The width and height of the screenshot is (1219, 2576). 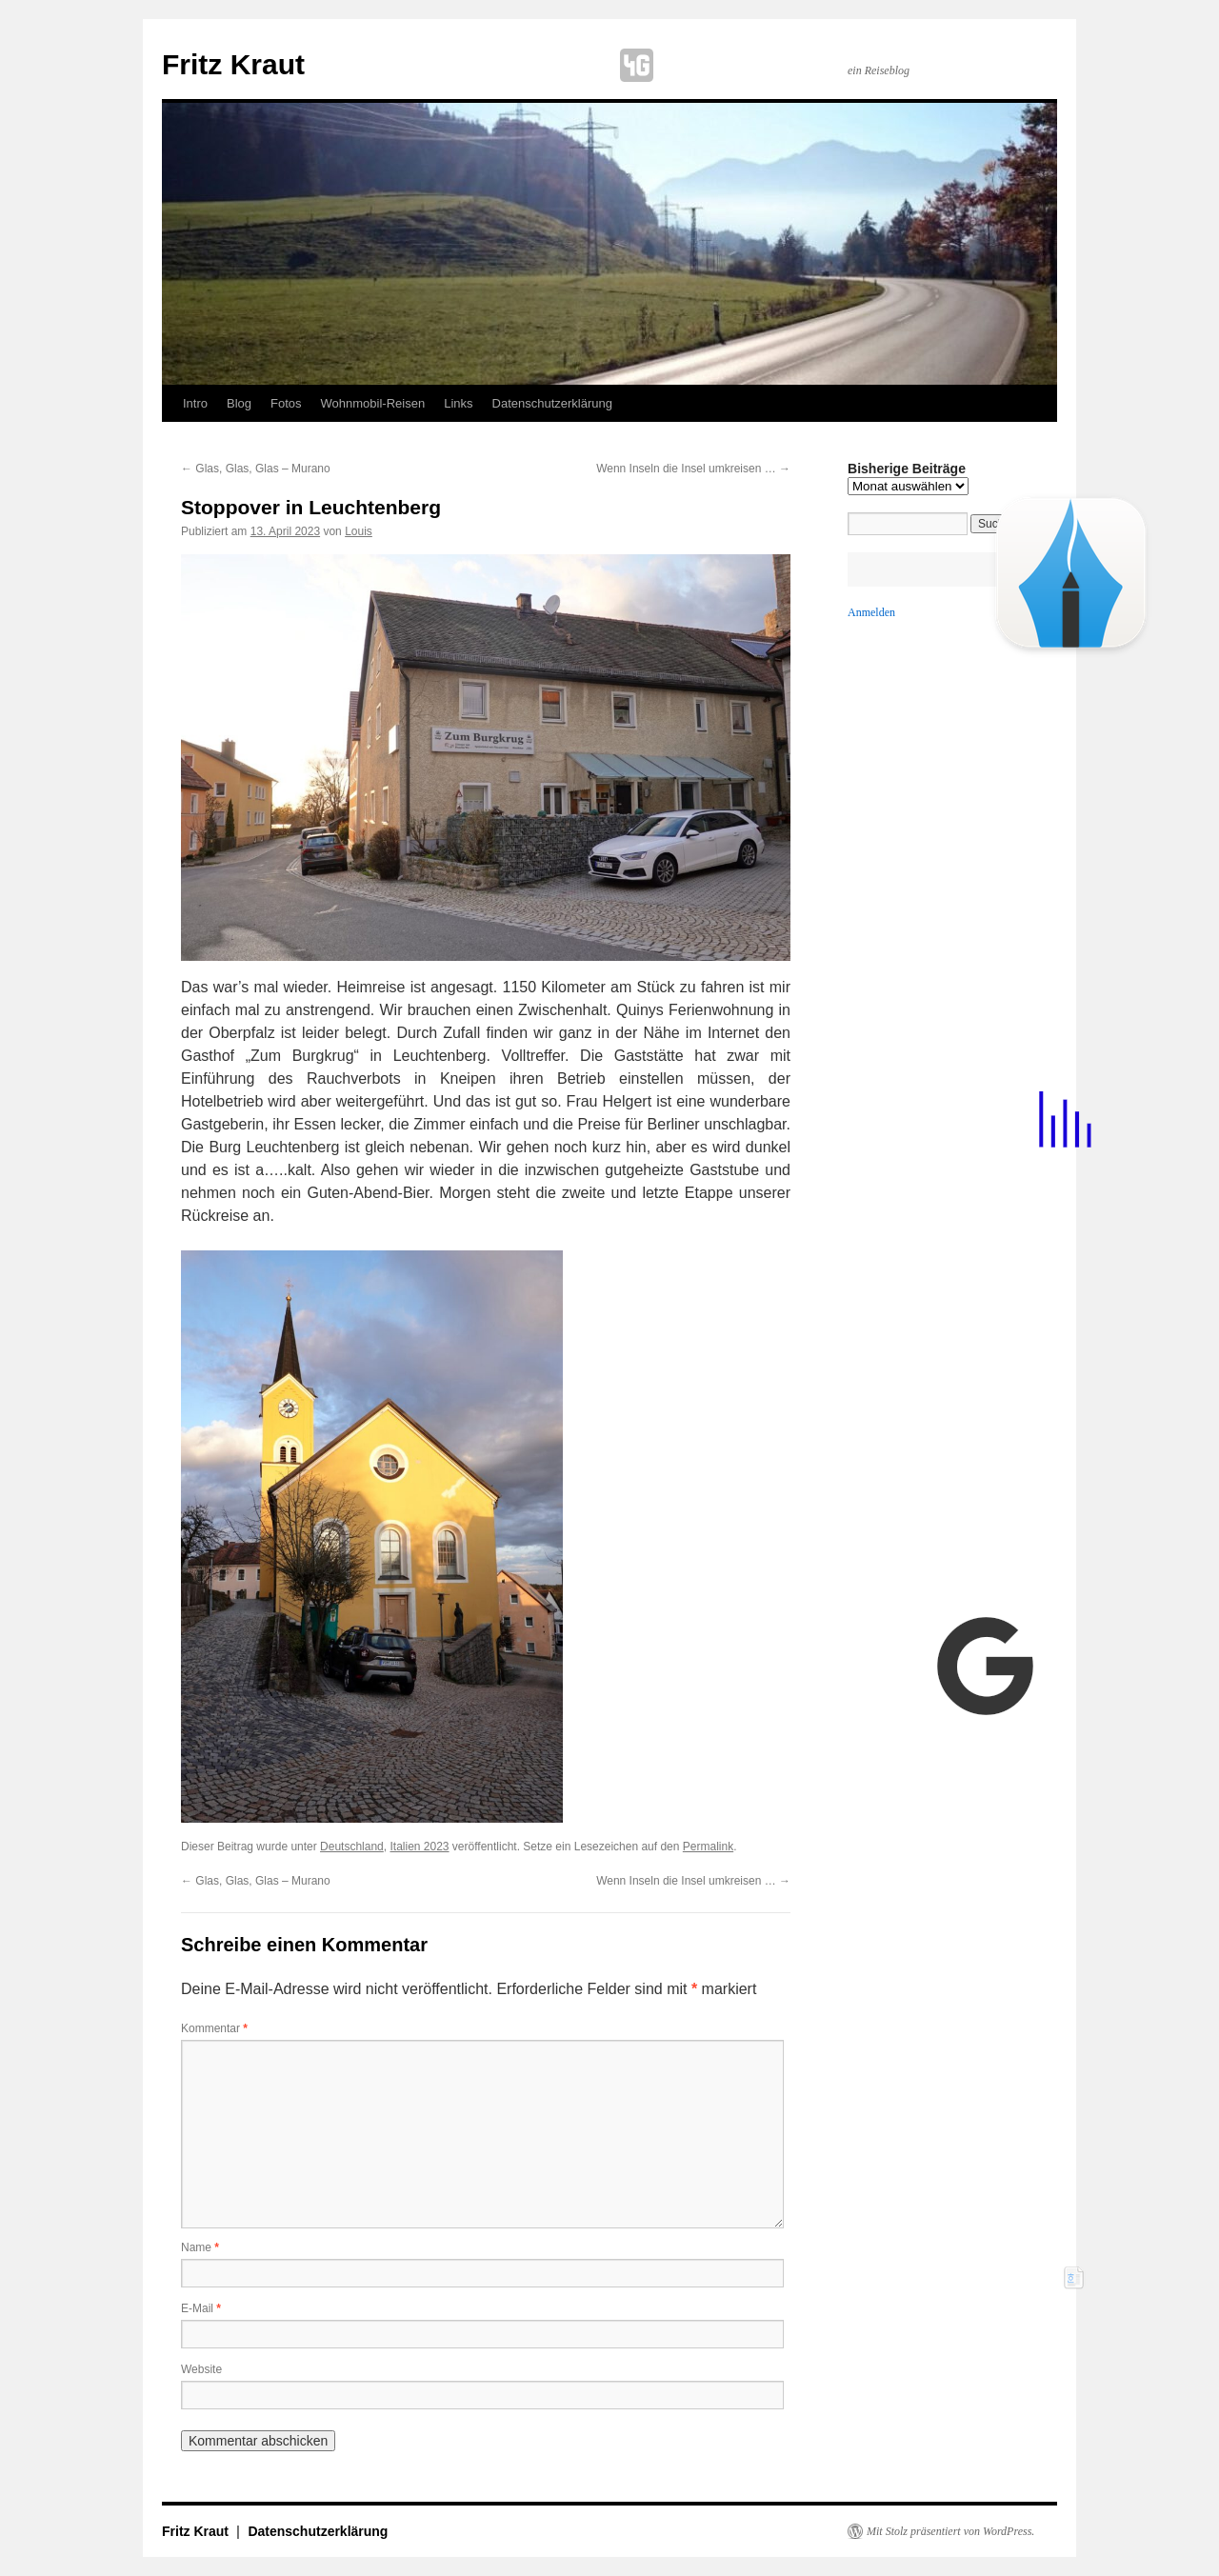 What do you see at coordinates (636, 65) in the screenshot?
I see `indicates active 4G cellular network connection` at bounding box center [636, 65].